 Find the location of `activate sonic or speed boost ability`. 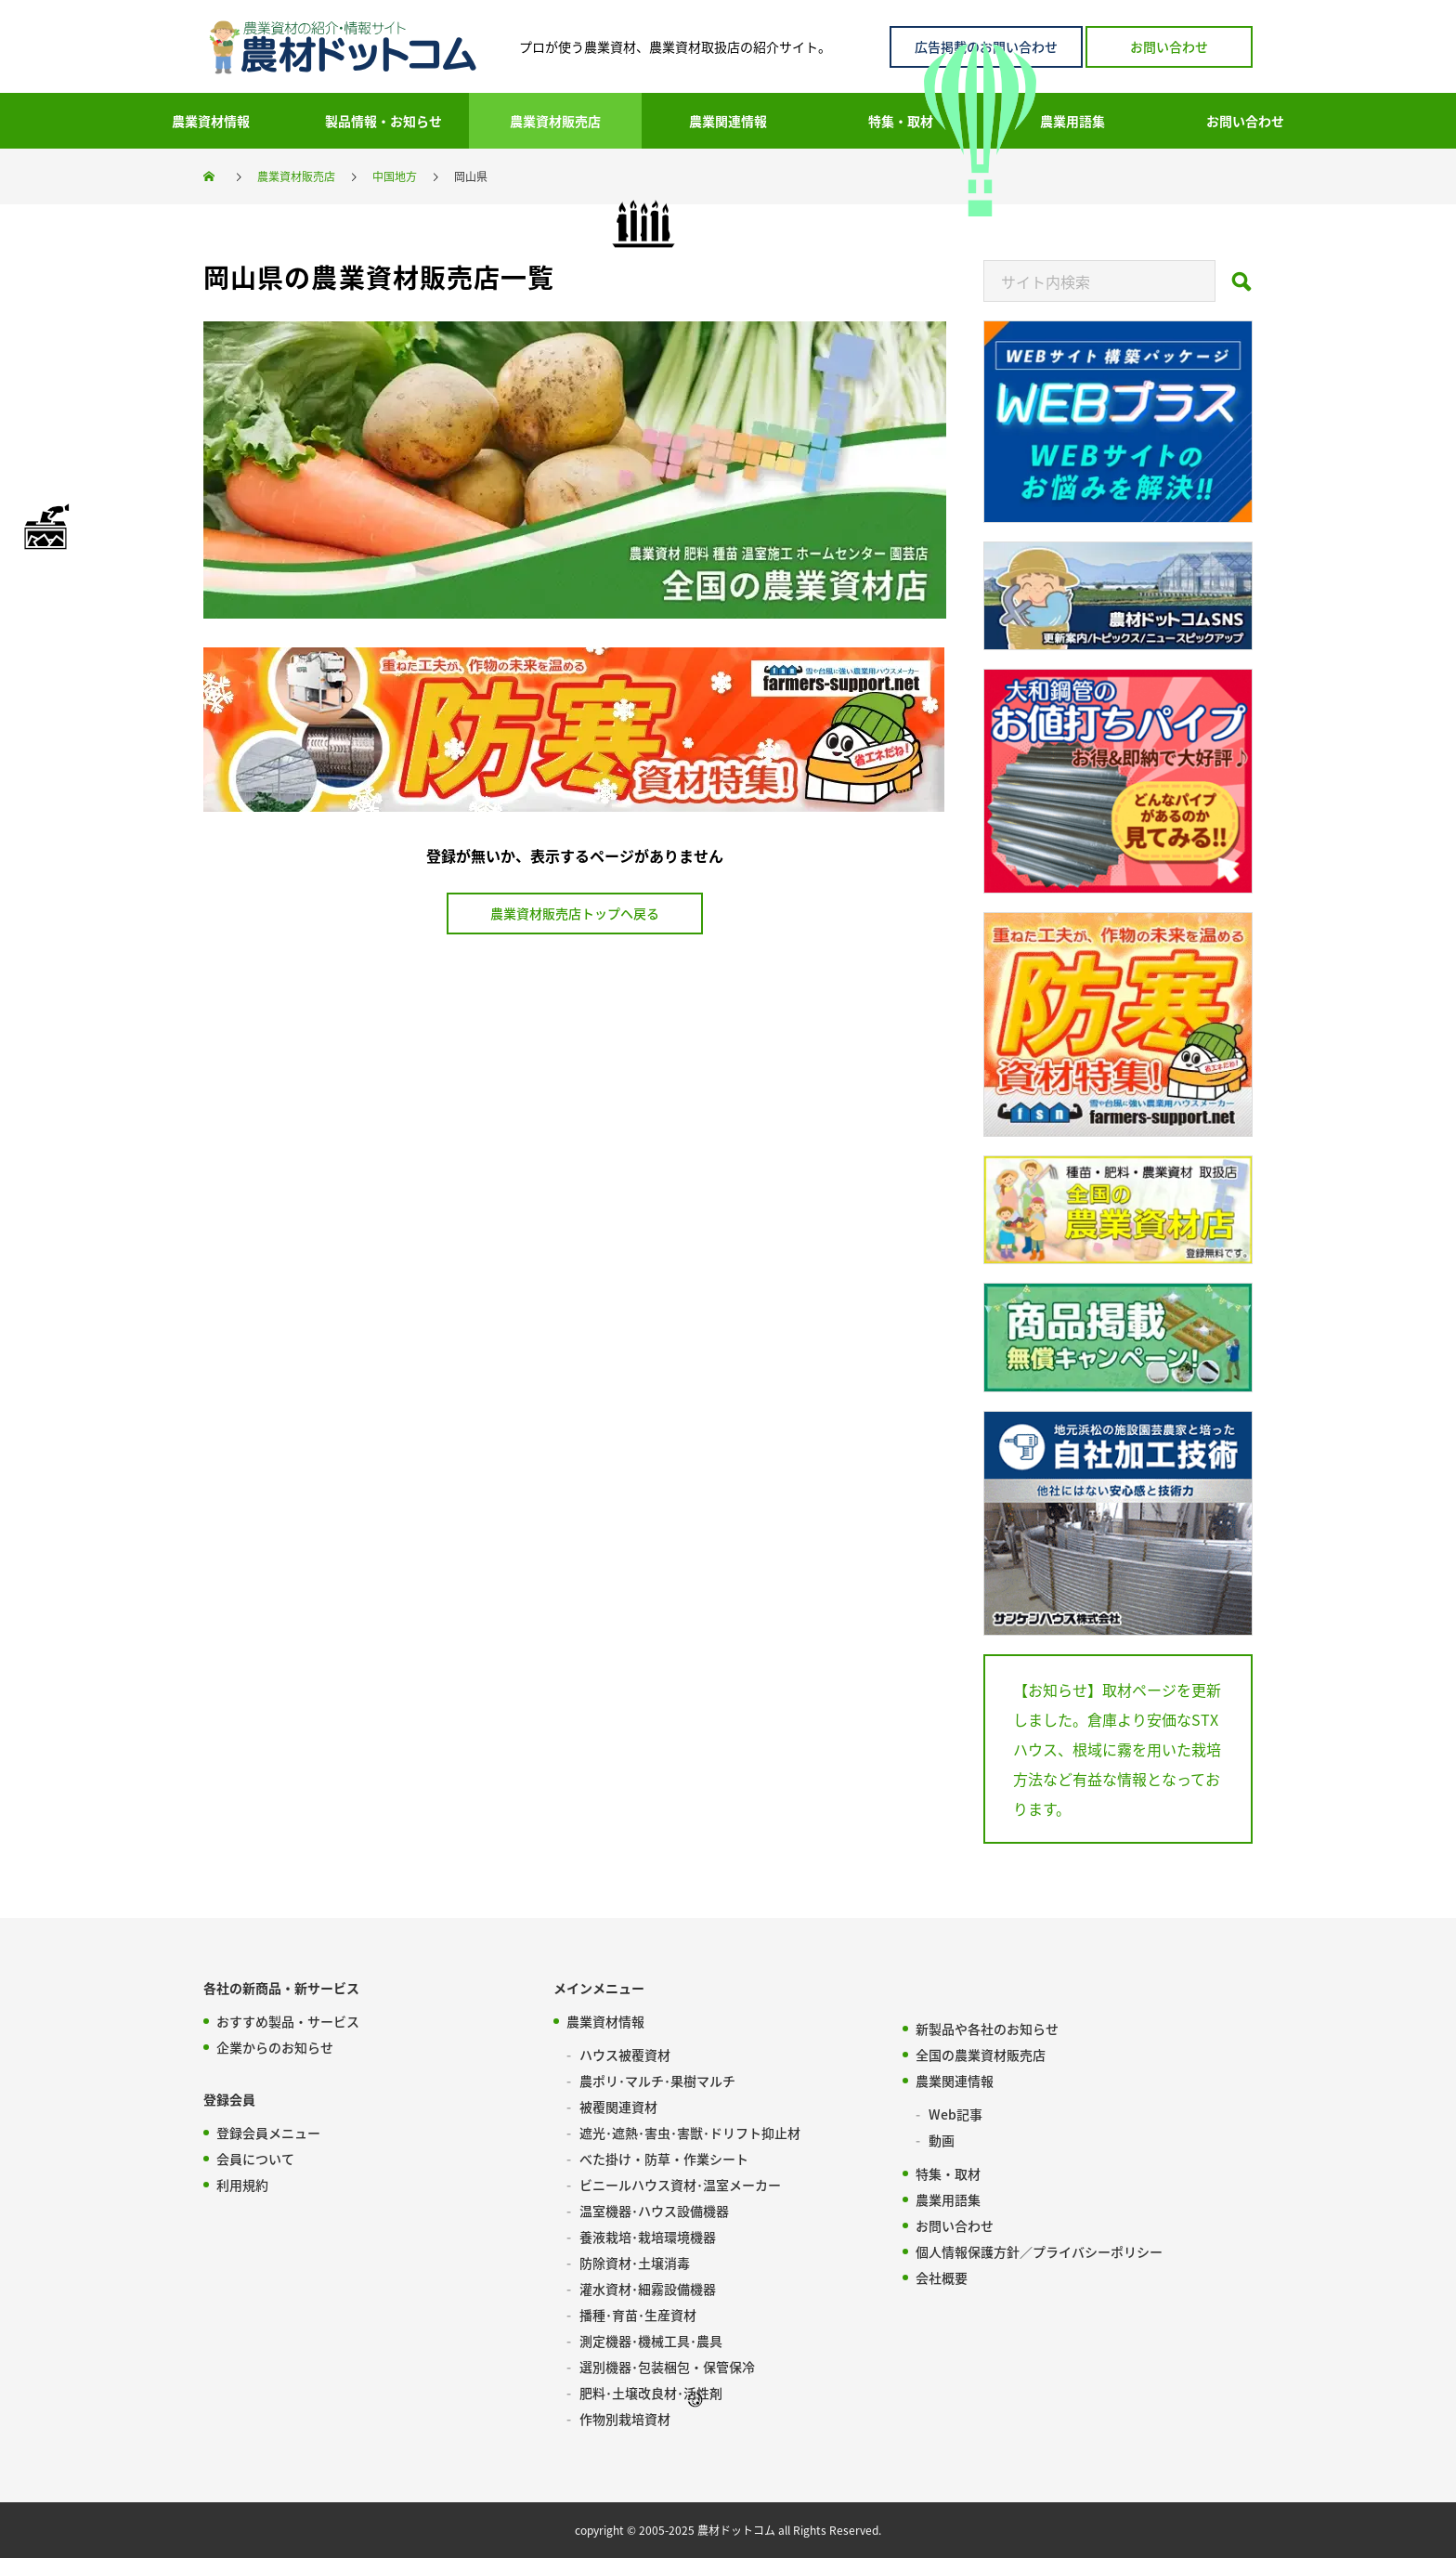

activate sonic or speed boost ability is located at coordinates (695, 2399).